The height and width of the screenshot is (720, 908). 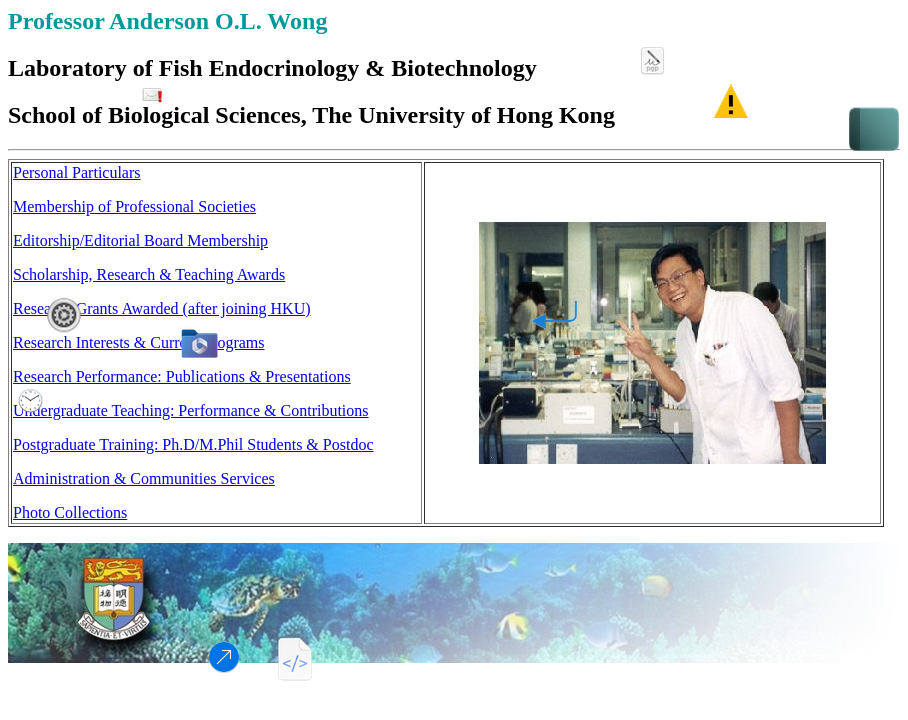 What do you see at coordinates (64, 315) in the screenshot?
I see `open system settings` at bounding box center [64, 315].